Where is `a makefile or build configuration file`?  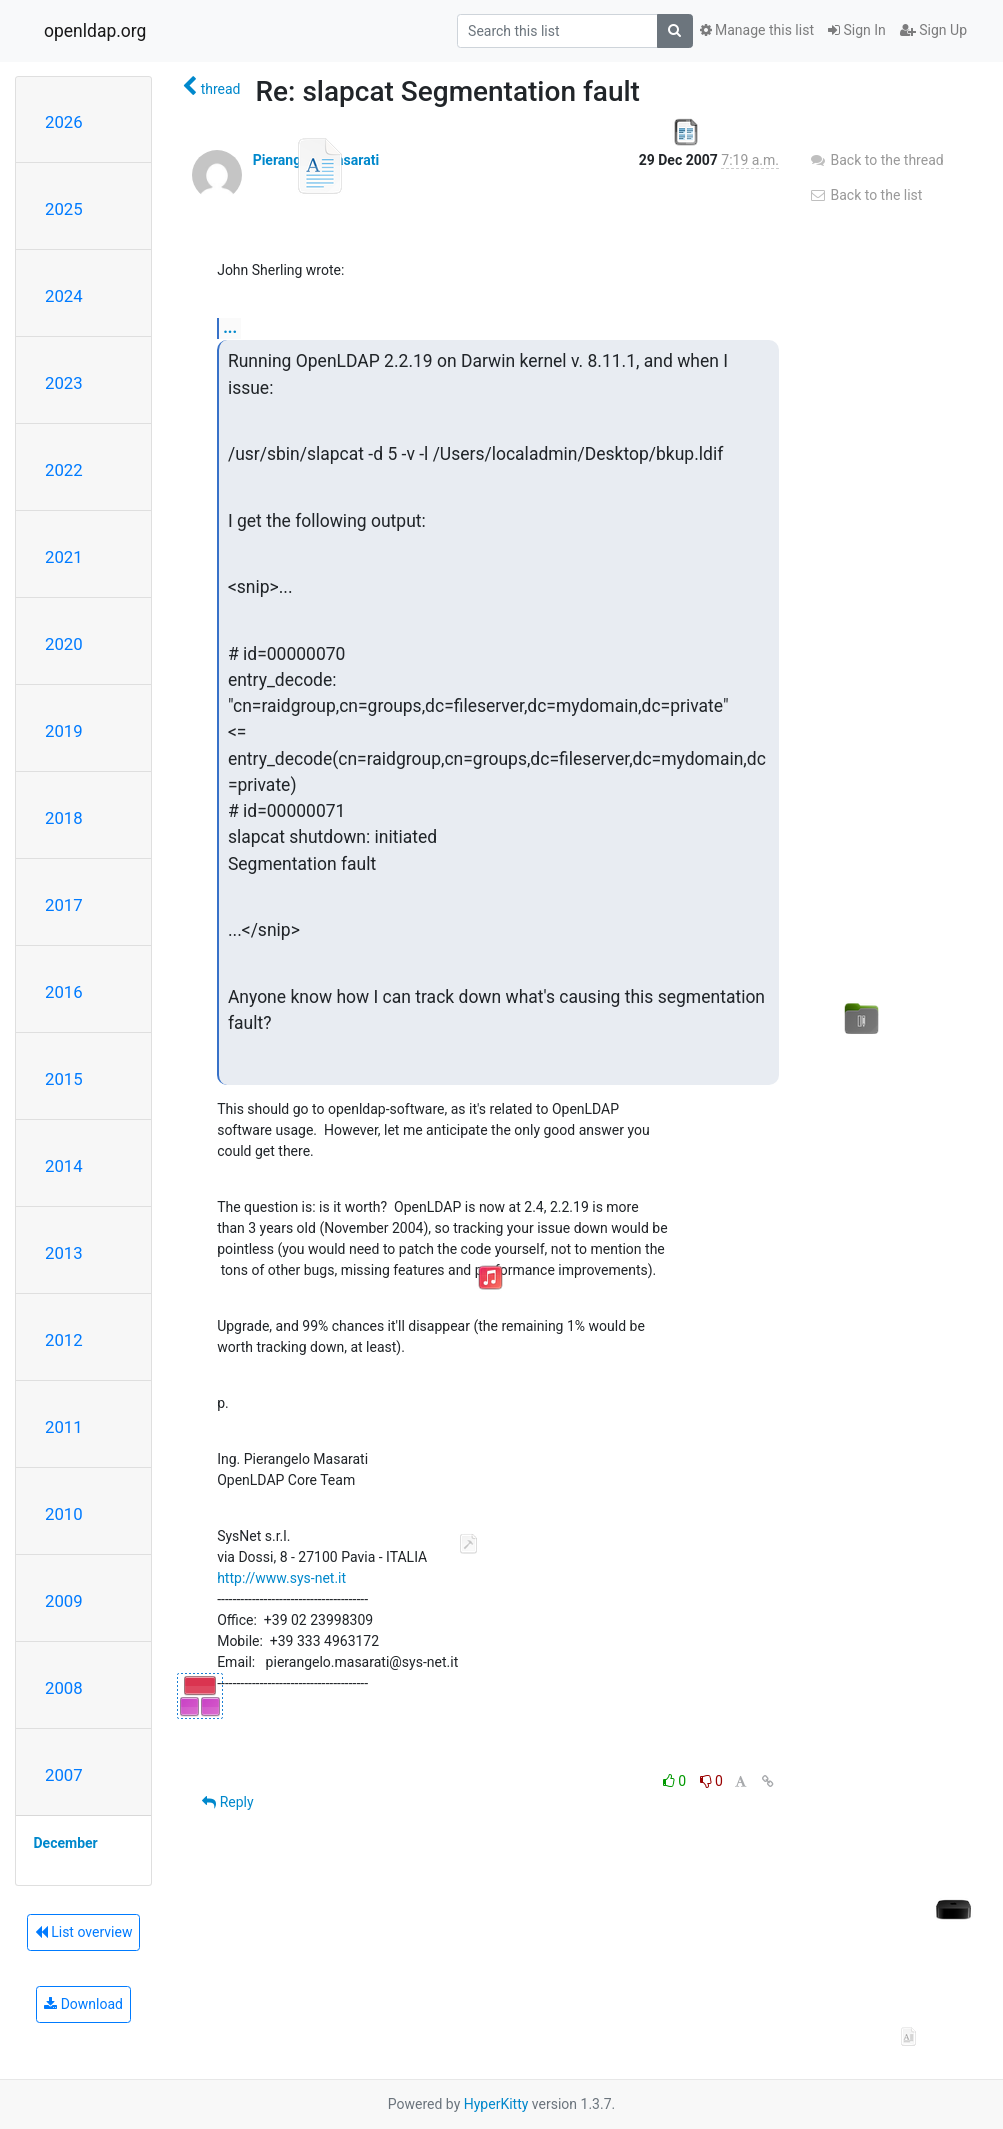
a makefile or build configuration file is located at coordinates (468, 1543).